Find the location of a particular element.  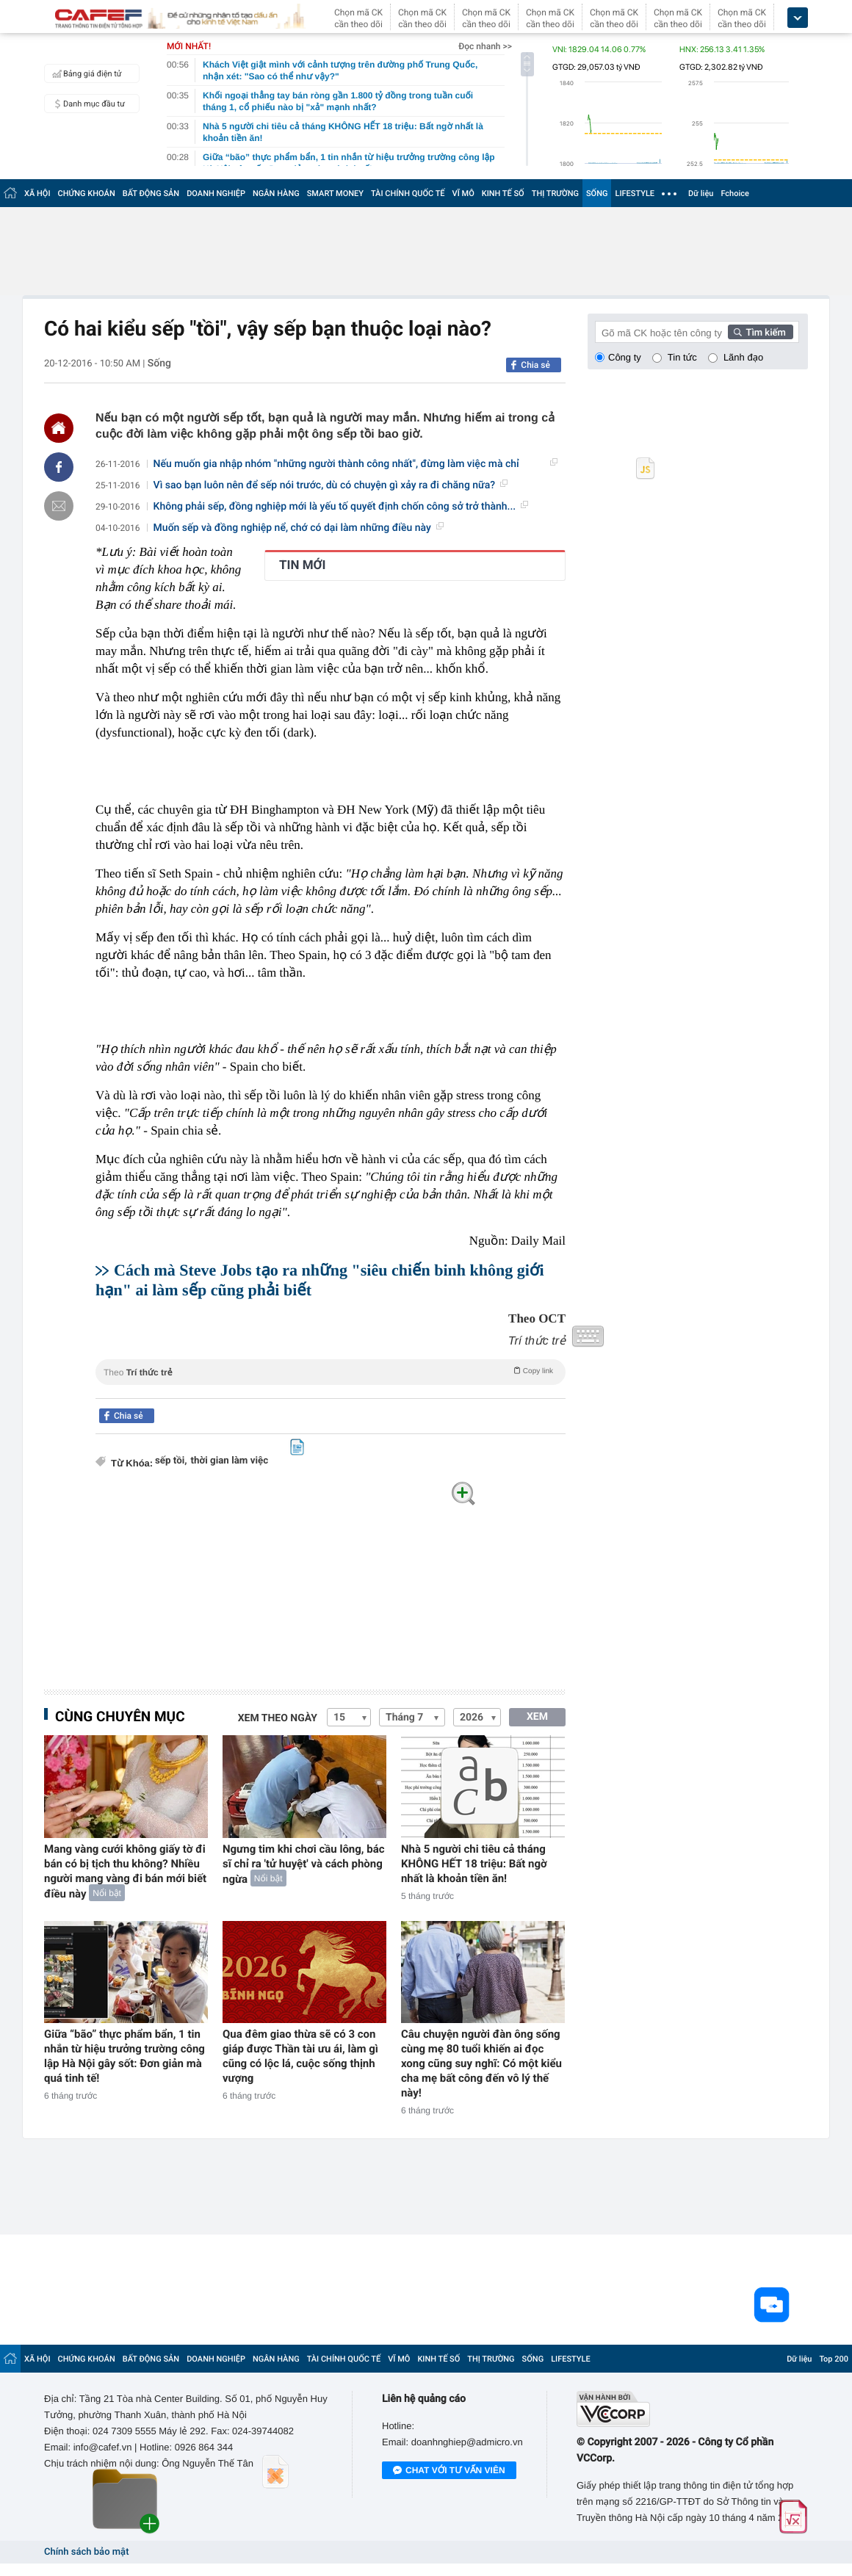

open the font viewer application is located at coordinates (480, 1786).